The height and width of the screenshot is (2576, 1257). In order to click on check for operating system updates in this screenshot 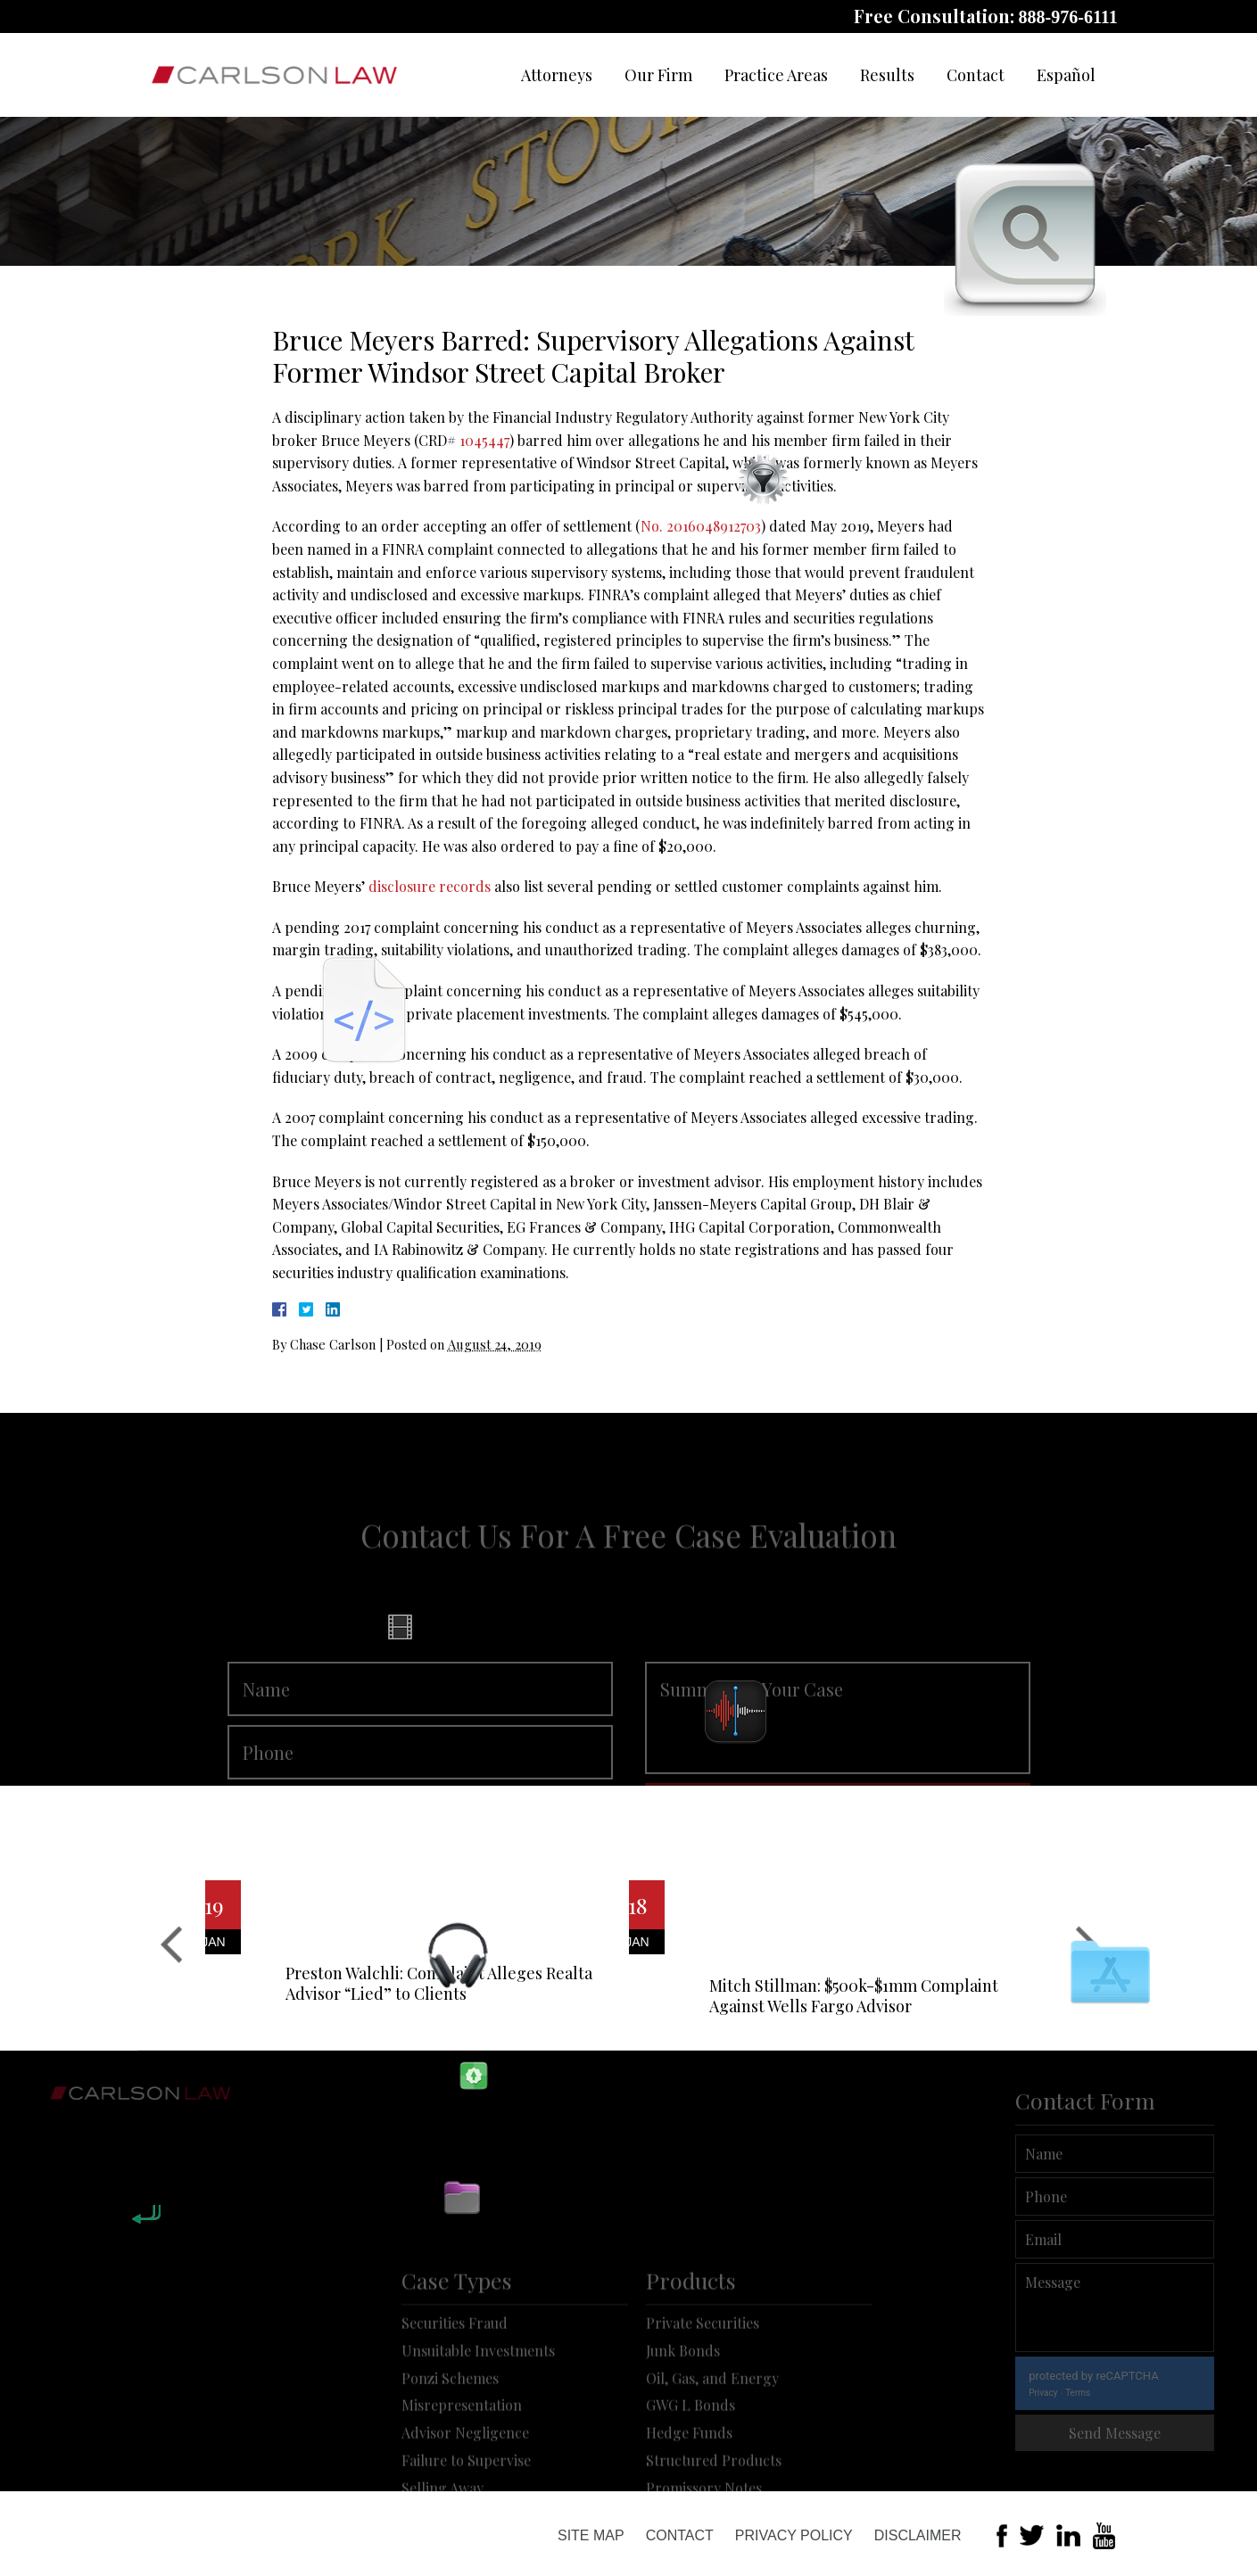, I will do `click(474, 2076)`.